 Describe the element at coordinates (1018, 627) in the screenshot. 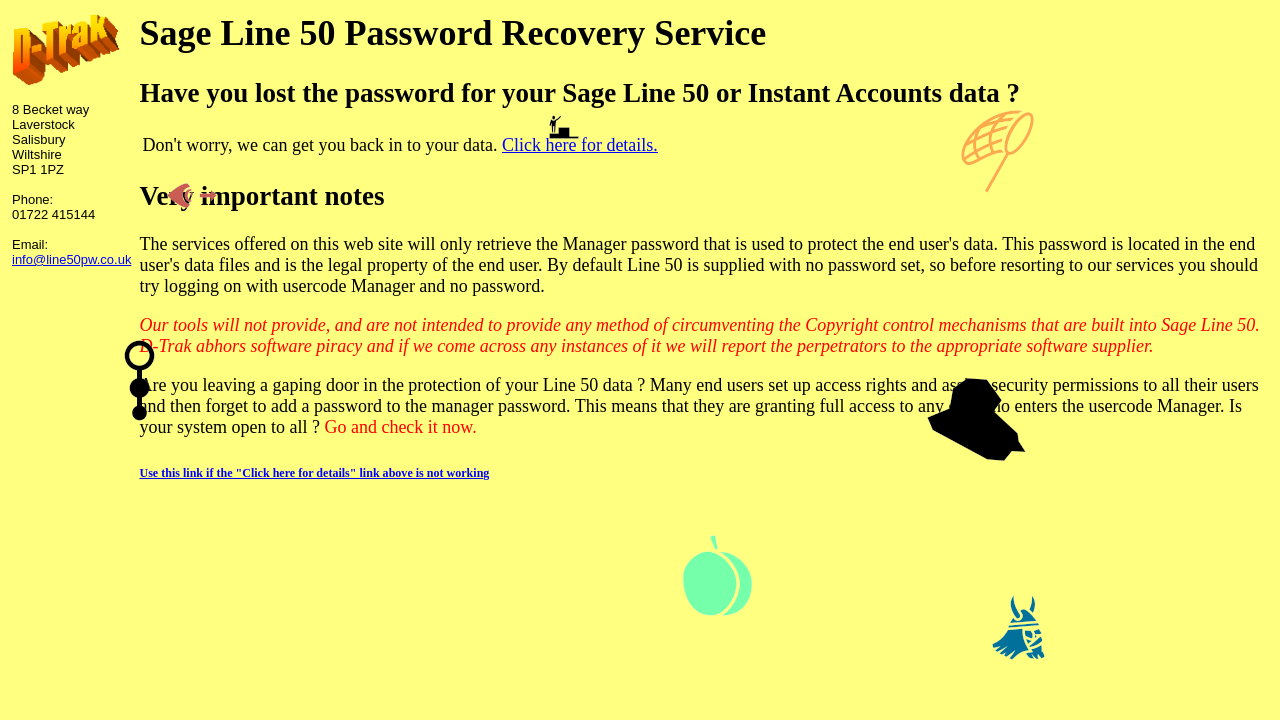

I see `select viking character or class` at that location.